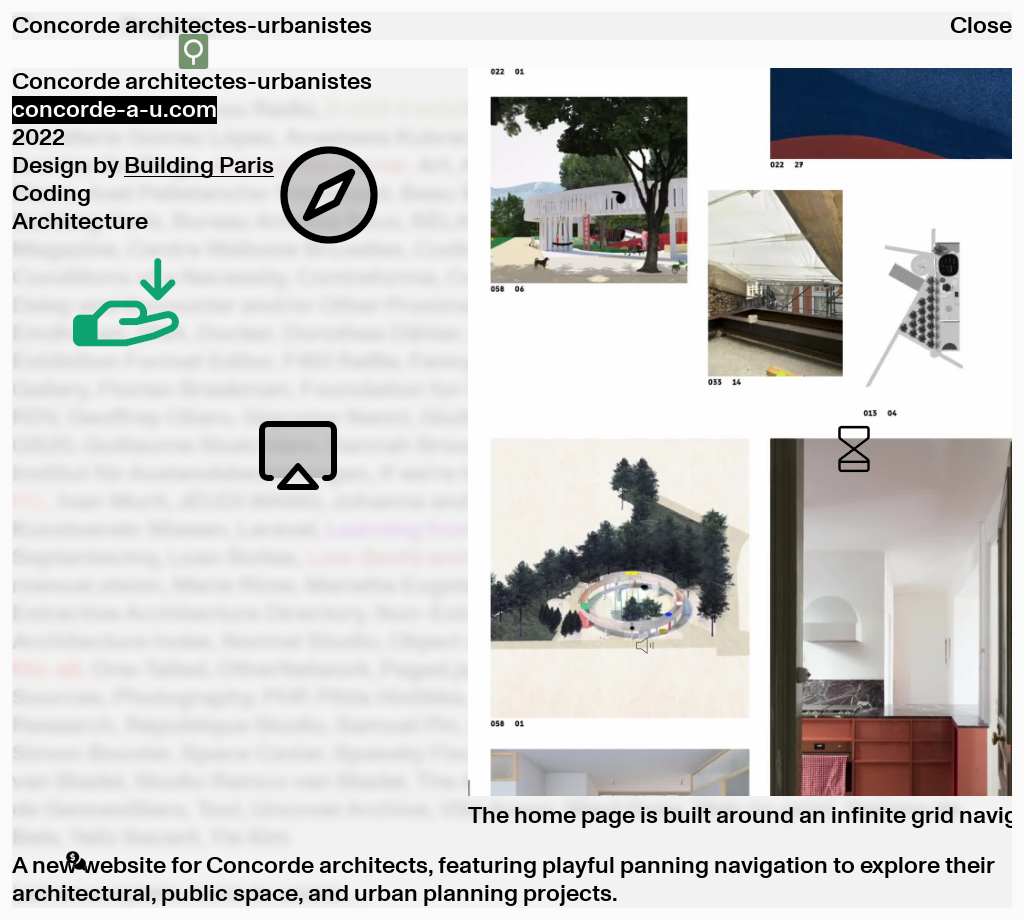  Describe the element at coordinates (76, 861) in the screenshot. I see `view financial discussions or payment messages` at that location.